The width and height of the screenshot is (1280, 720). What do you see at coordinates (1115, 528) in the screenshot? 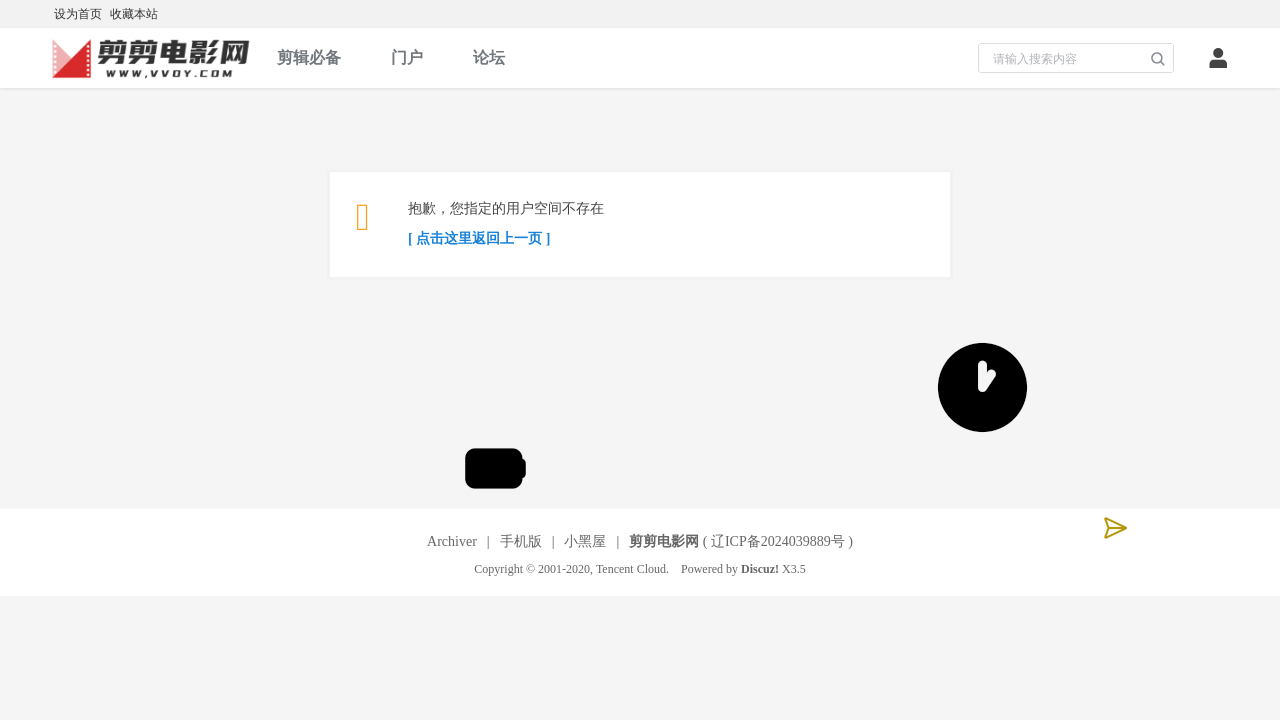
I see `send a message` at bounding box center [1115, 528].